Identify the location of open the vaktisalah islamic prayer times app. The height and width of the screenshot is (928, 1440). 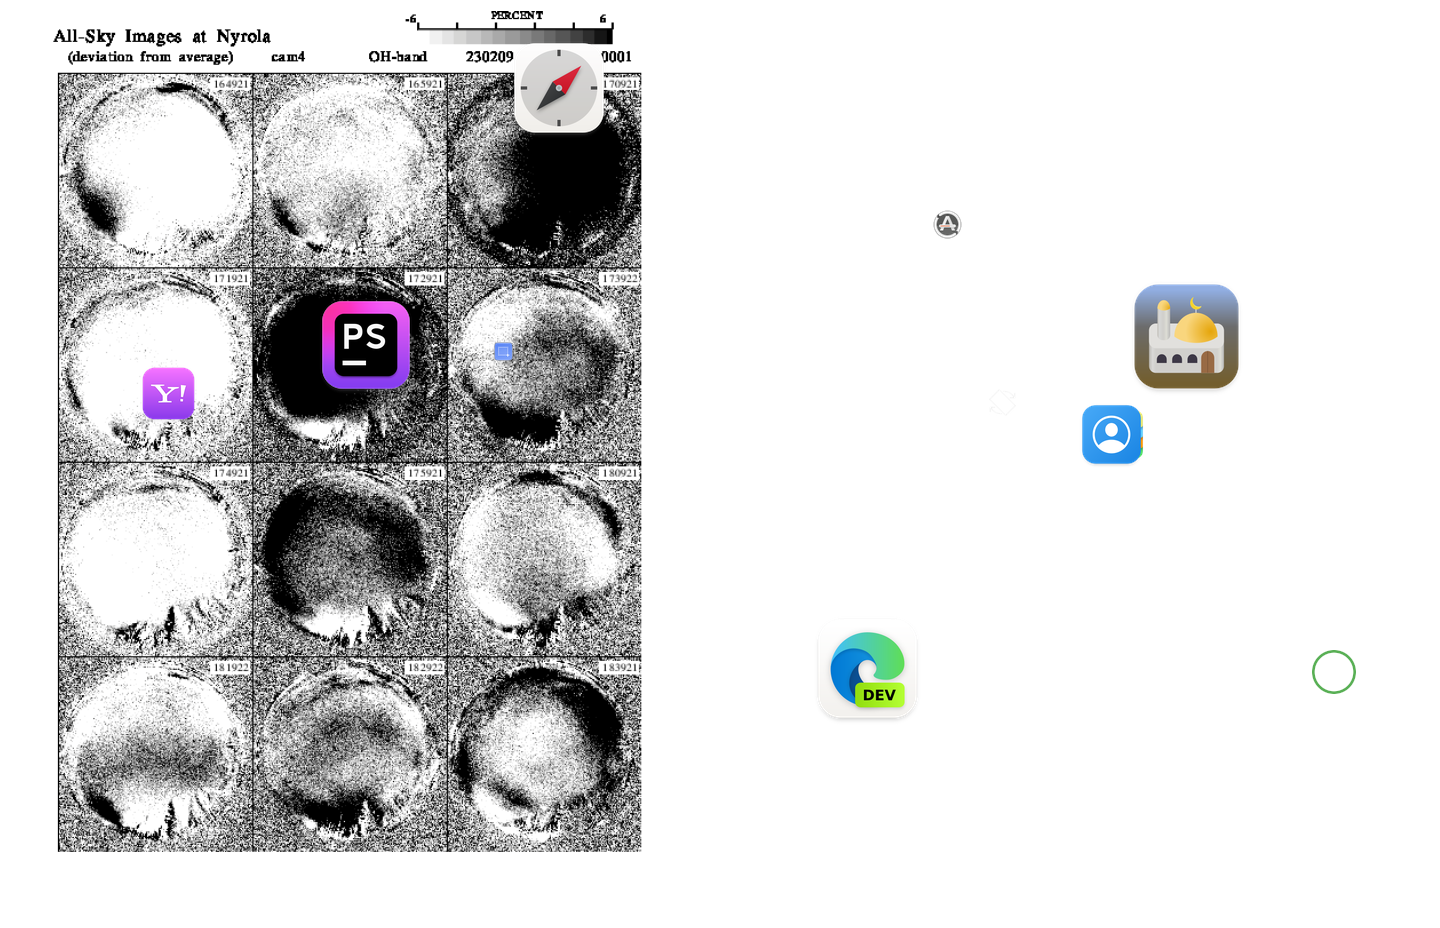
(1186, 336).